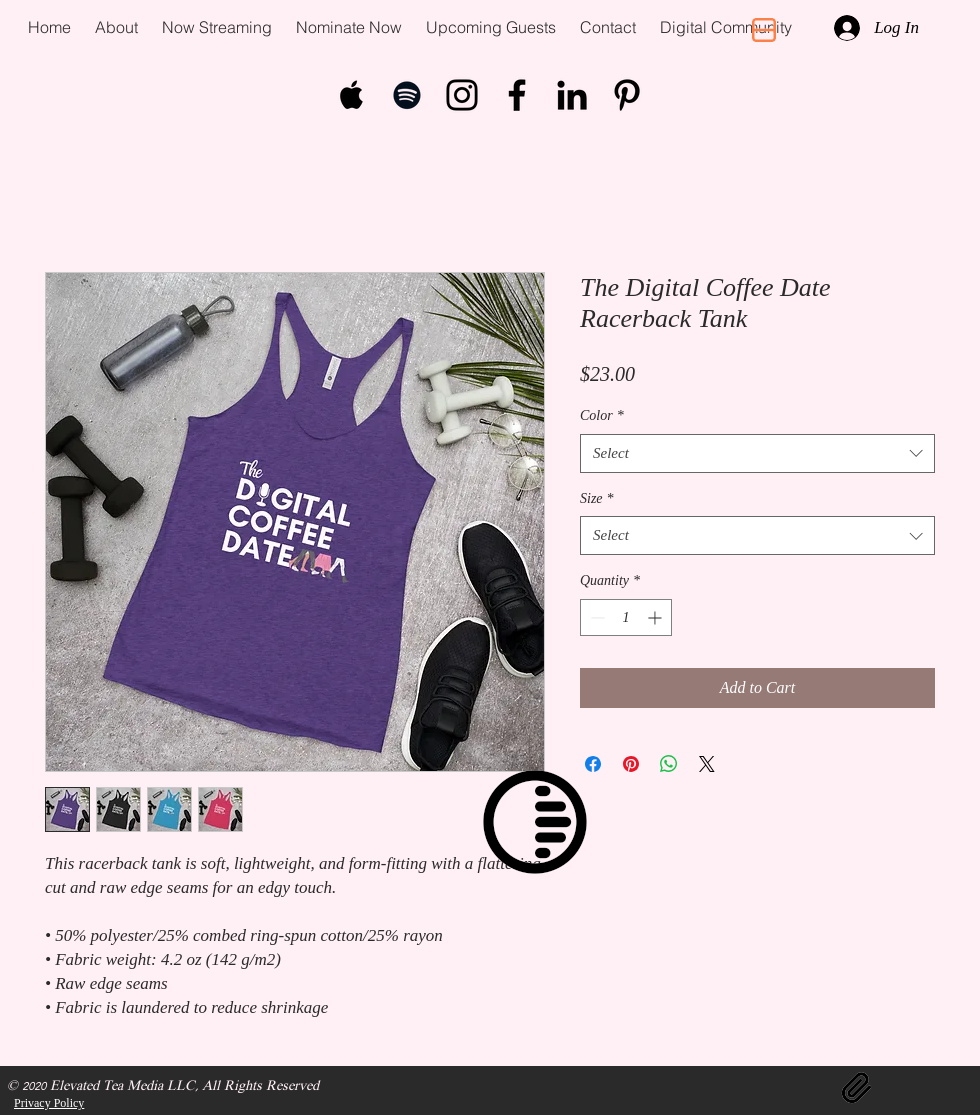 This screenshot has height=1115, width=980. What do you see at coordinates (764, 30) in the screenshot?
I see `switch to row layout view` at bounding box center [764, 30].